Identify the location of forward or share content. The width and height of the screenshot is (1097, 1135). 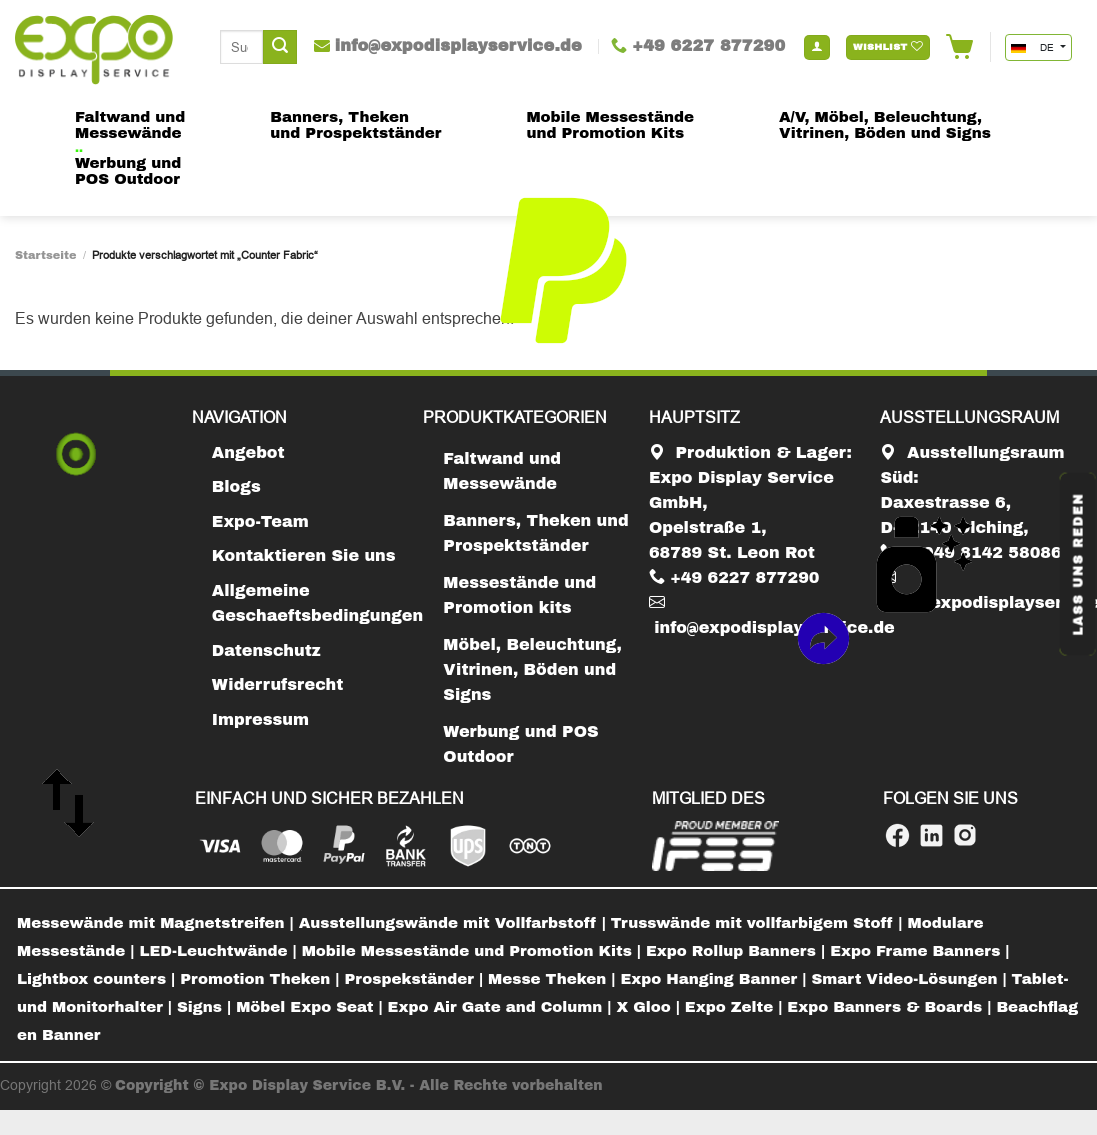
(823, 638).